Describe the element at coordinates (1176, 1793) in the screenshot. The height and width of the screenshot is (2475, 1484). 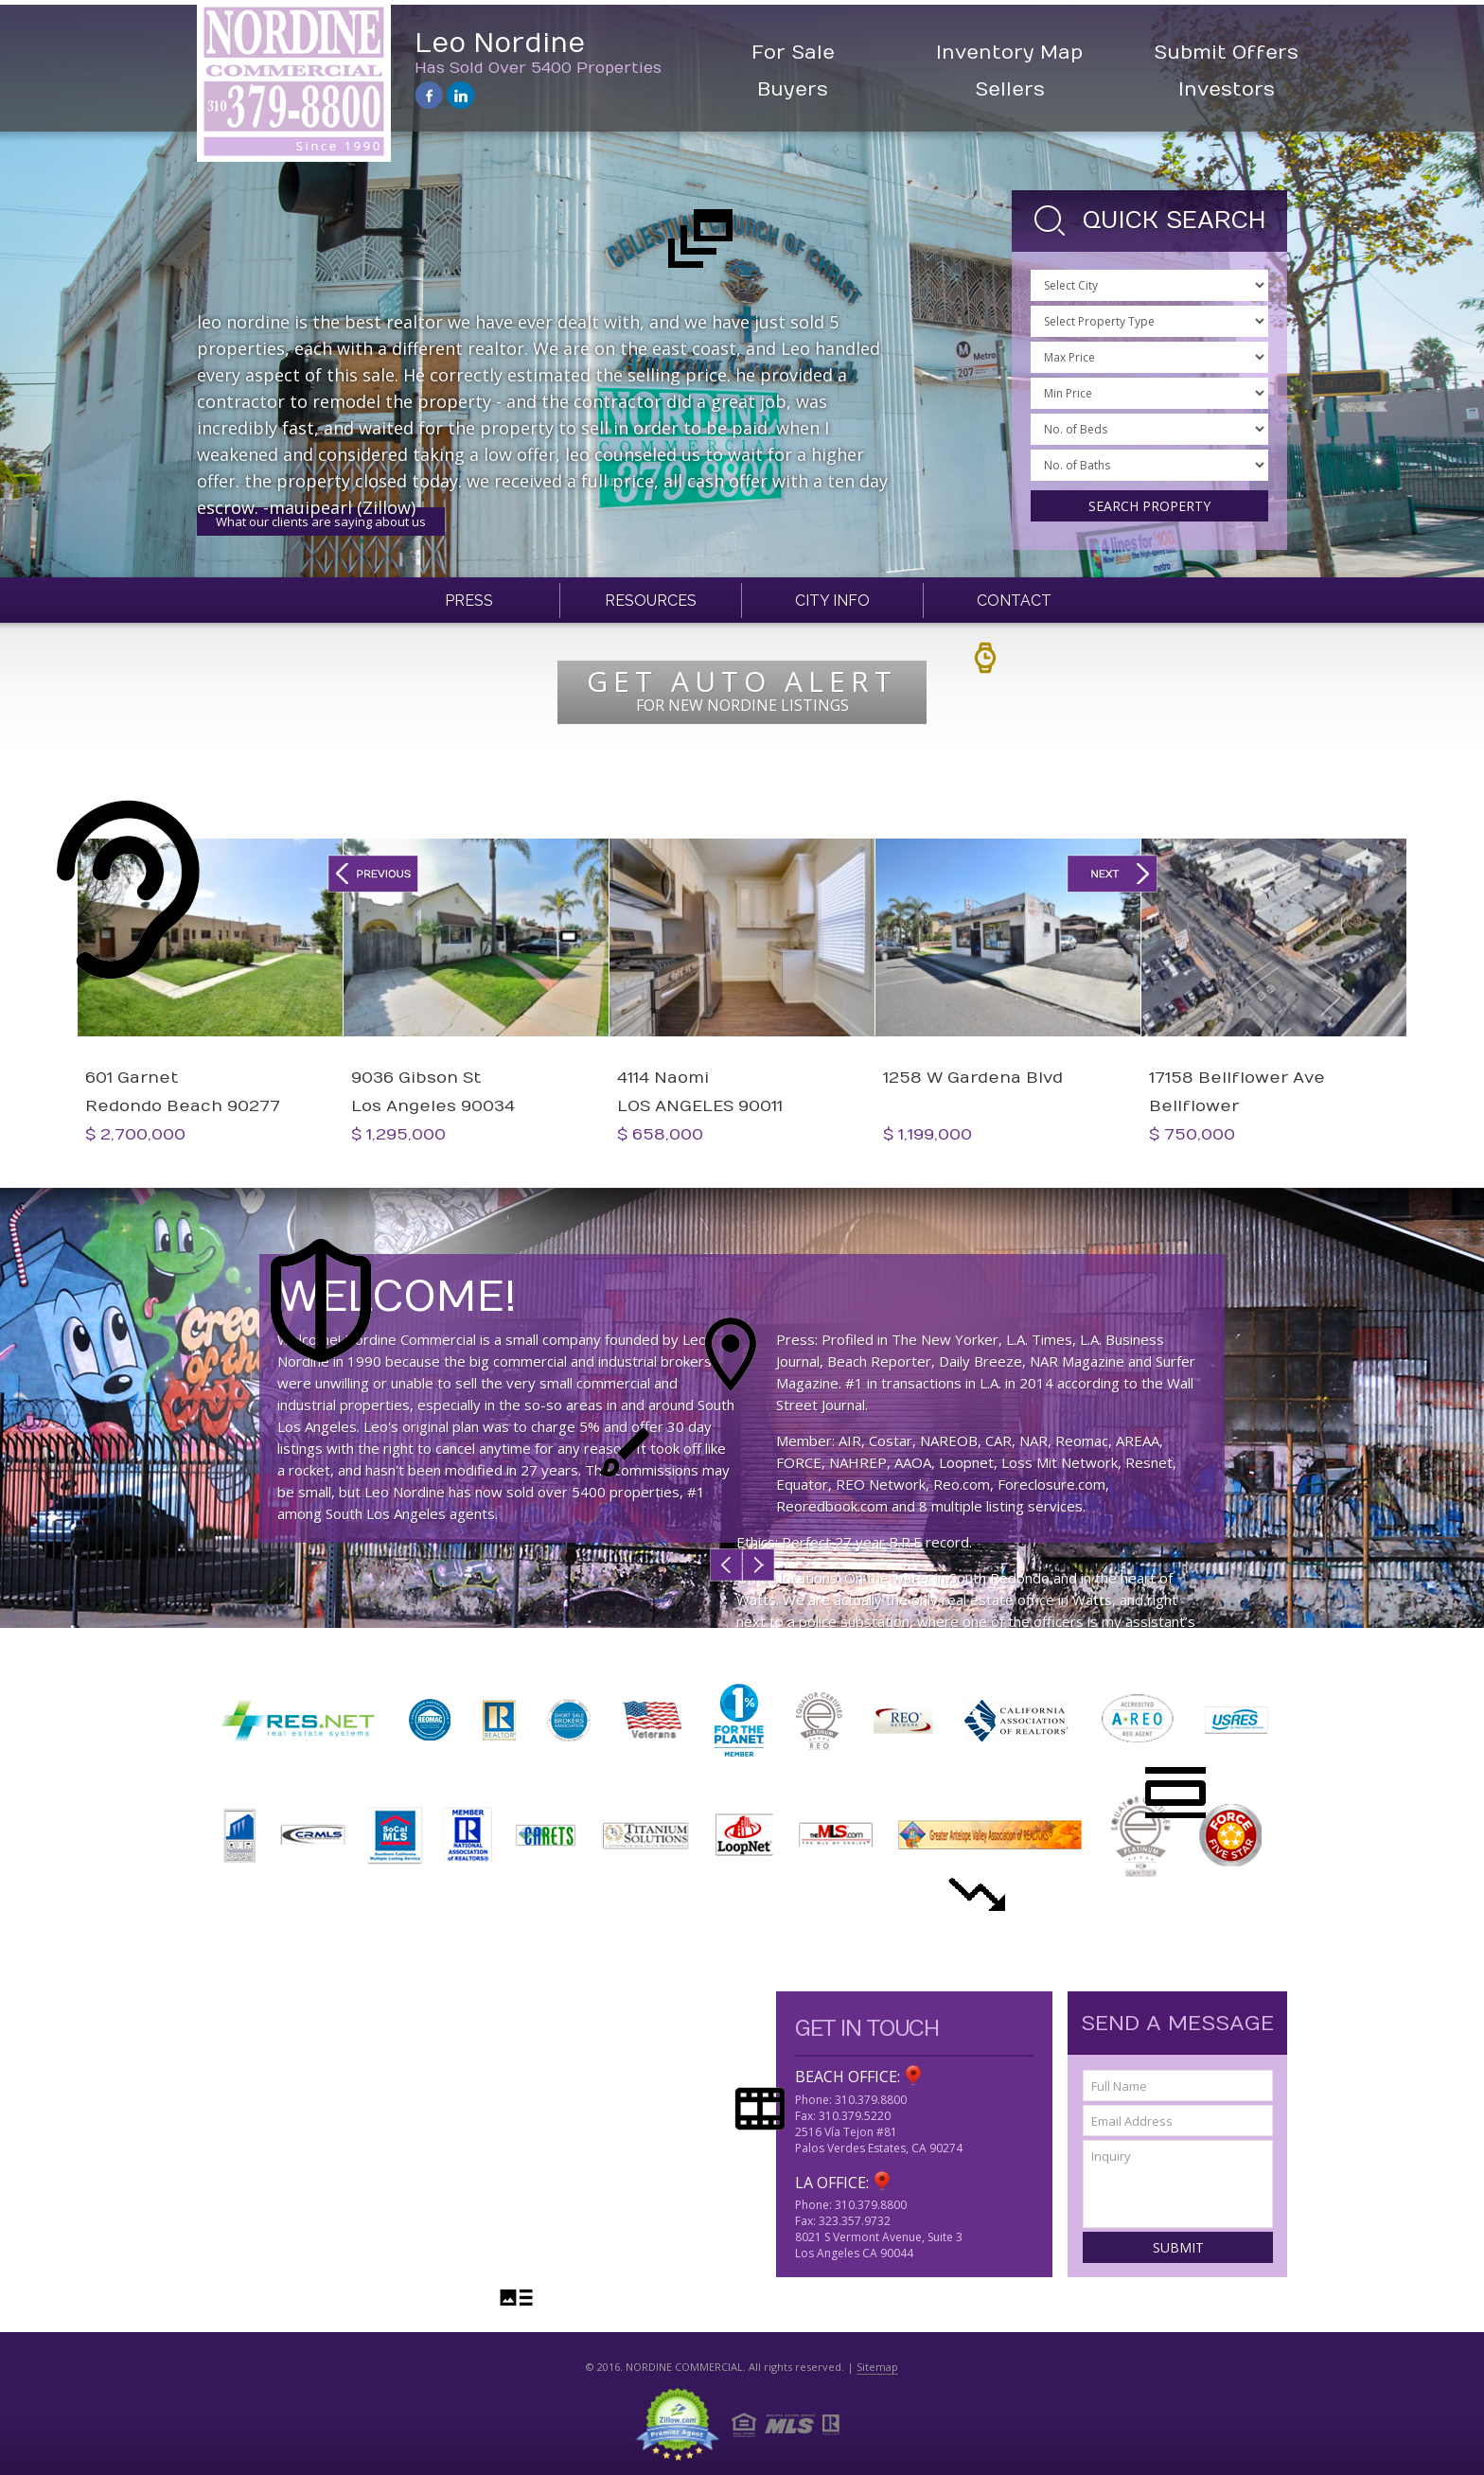
I see `switch to day view in calendar` at that location.